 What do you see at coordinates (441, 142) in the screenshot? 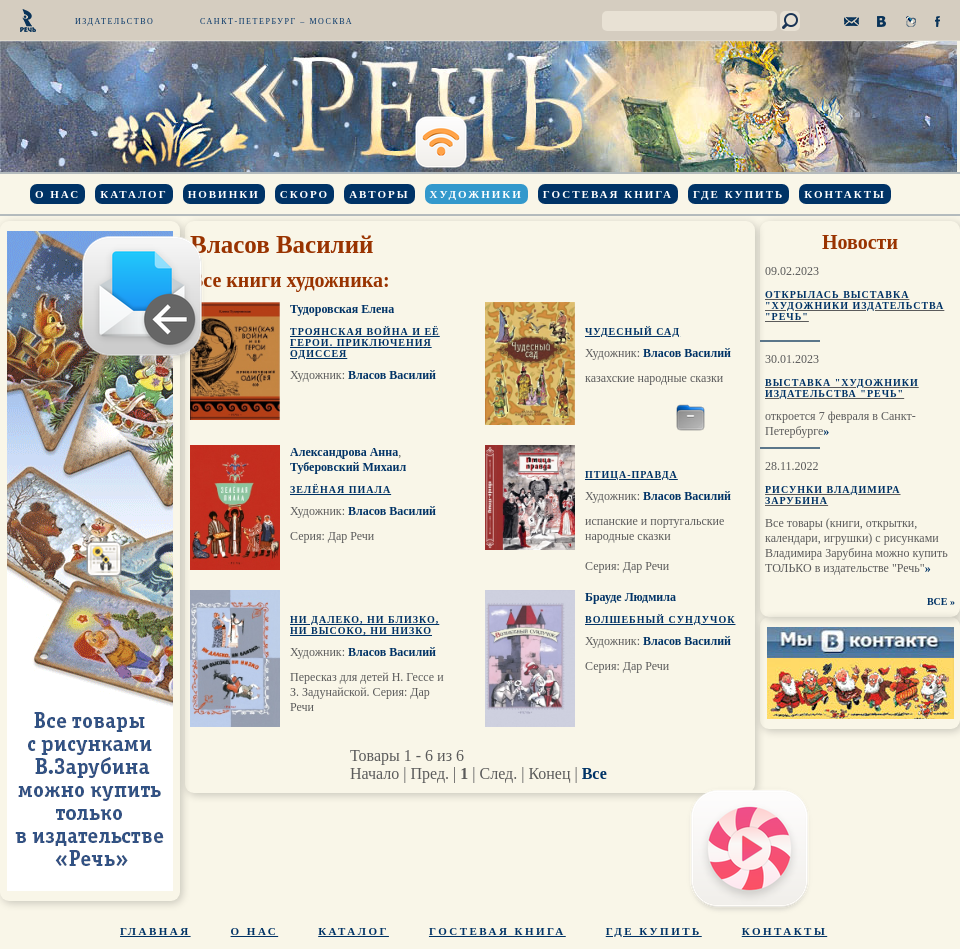
I see `connect to a captive portal or public wifi network` at bounding box center [441, 142].